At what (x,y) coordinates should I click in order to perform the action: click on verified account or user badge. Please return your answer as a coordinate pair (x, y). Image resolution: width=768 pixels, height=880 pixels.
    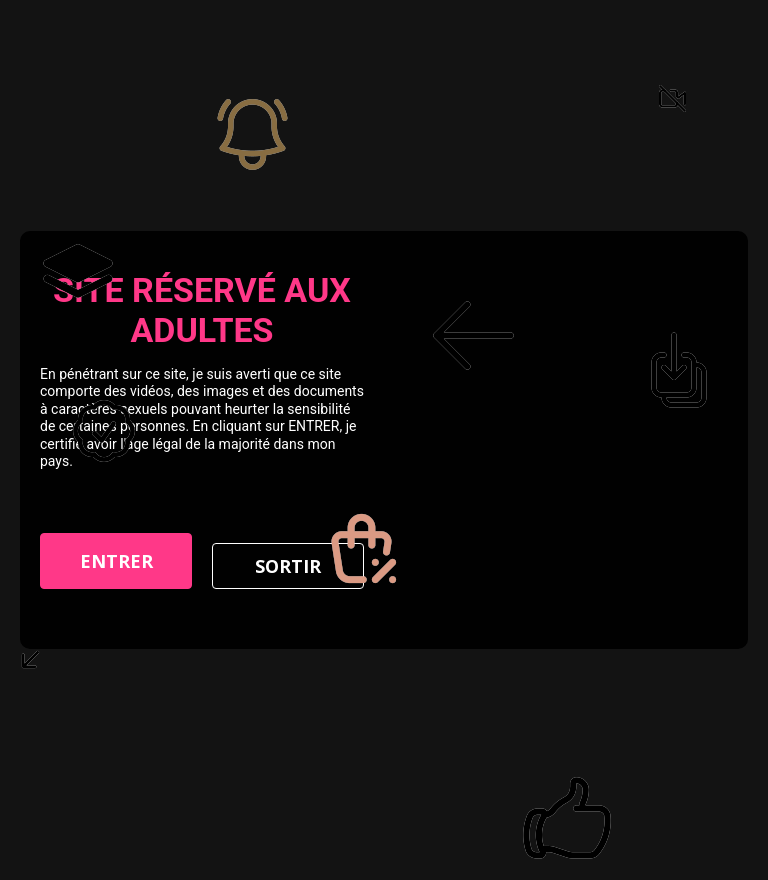
    Looking at the image, I should click on (104, 431).